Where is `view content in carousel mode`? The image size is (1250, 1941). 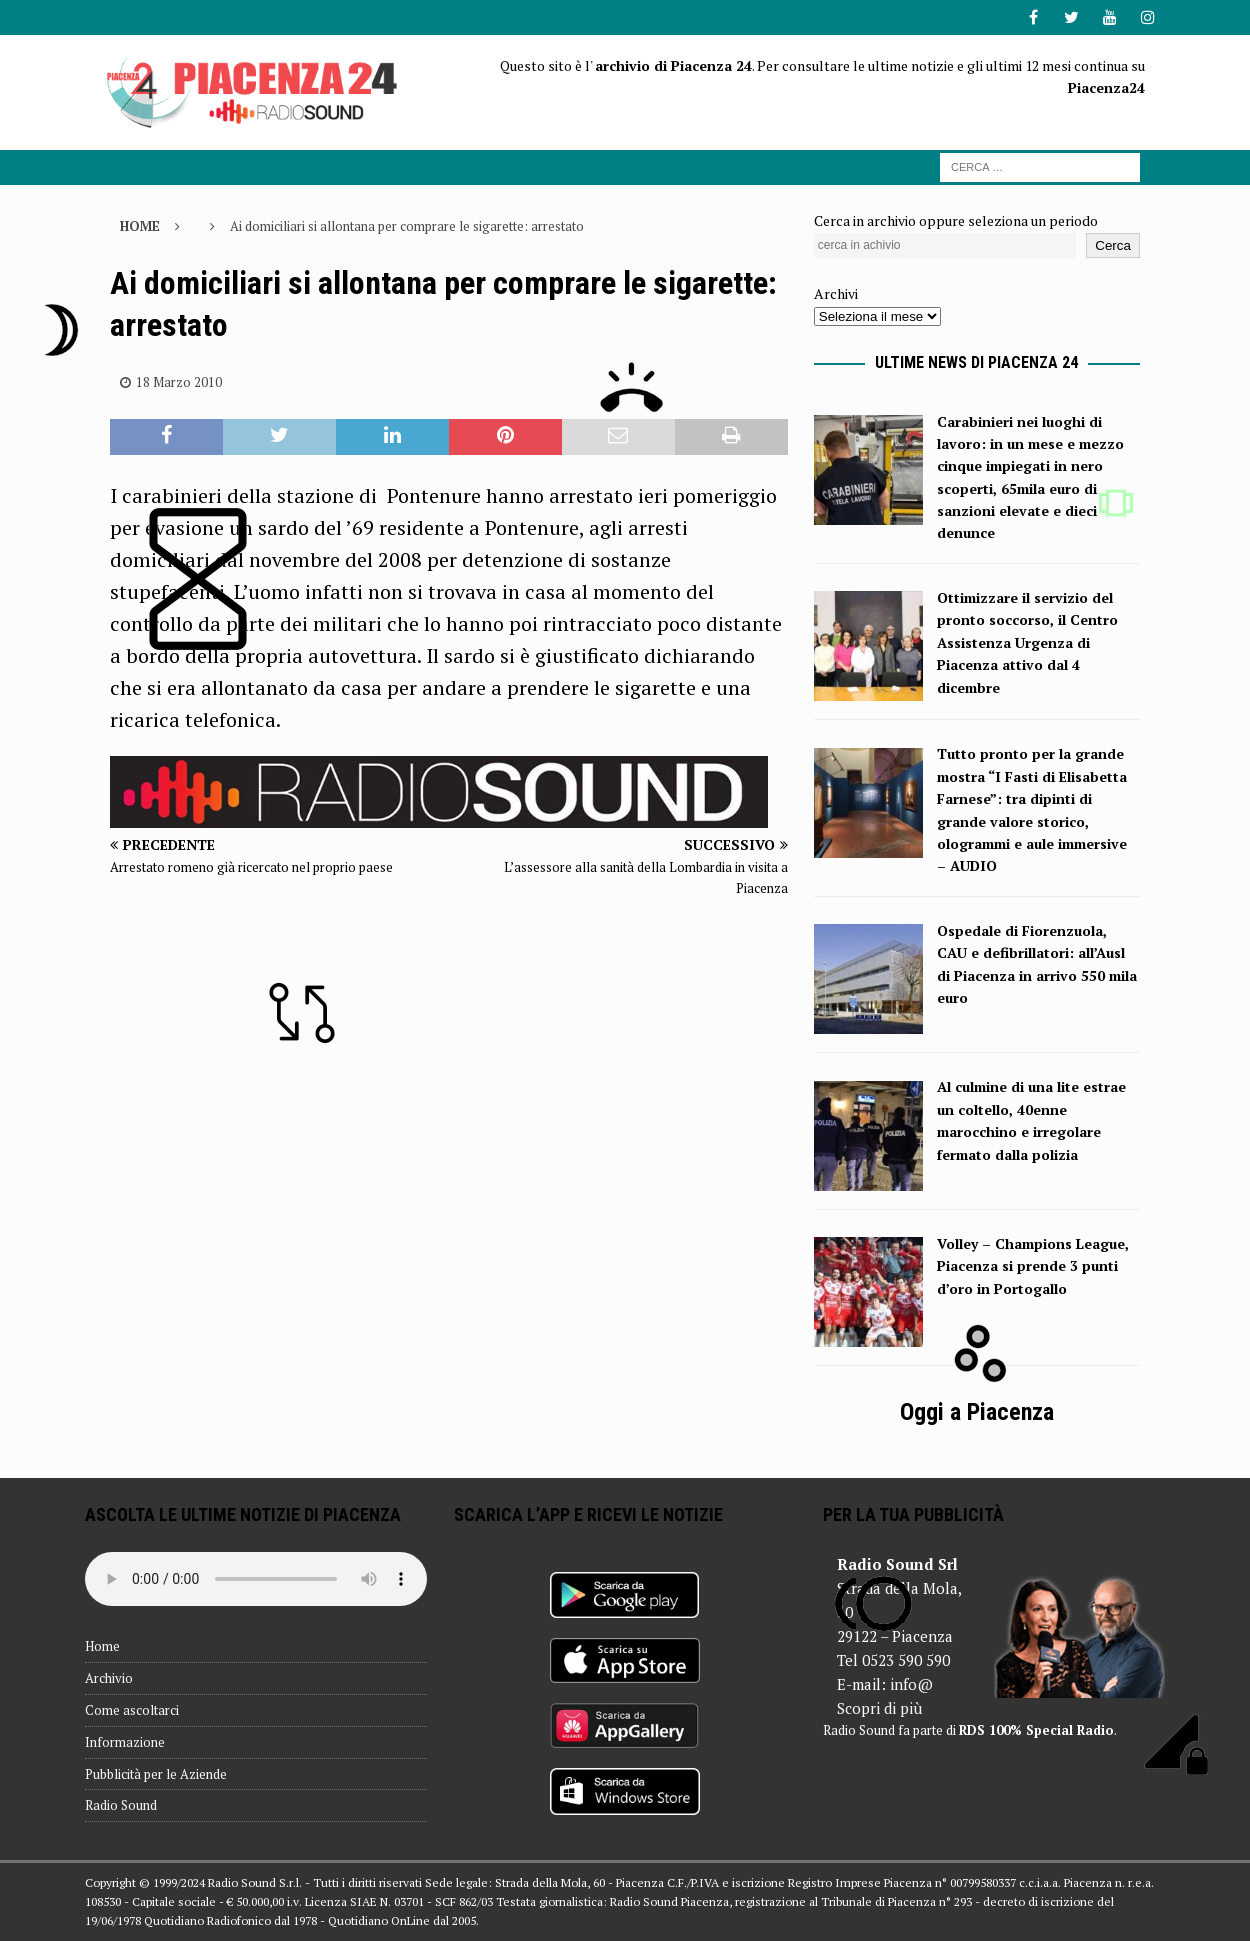
view content in carousel mode is located at coordinates (1116, 503).